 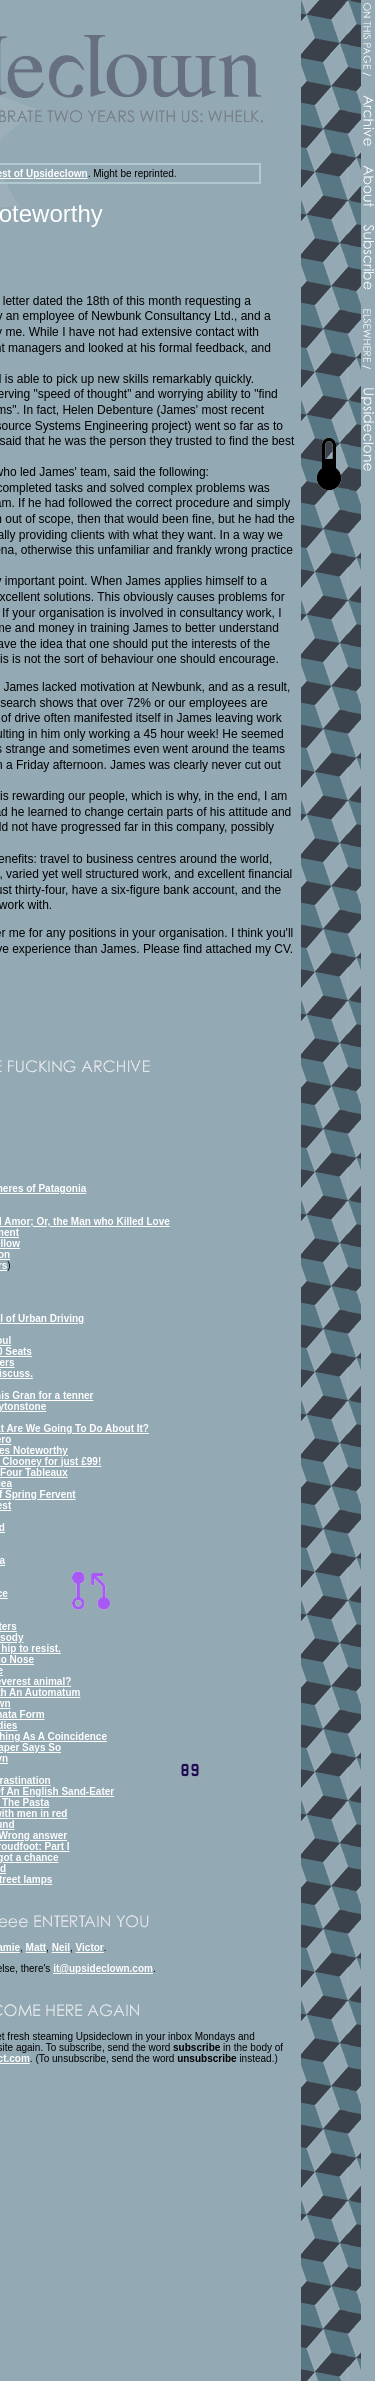 What do you see at coordinates (89, 1590) in the screenshot?
I see `create a new pull request` at bounding box center [89, 1590].